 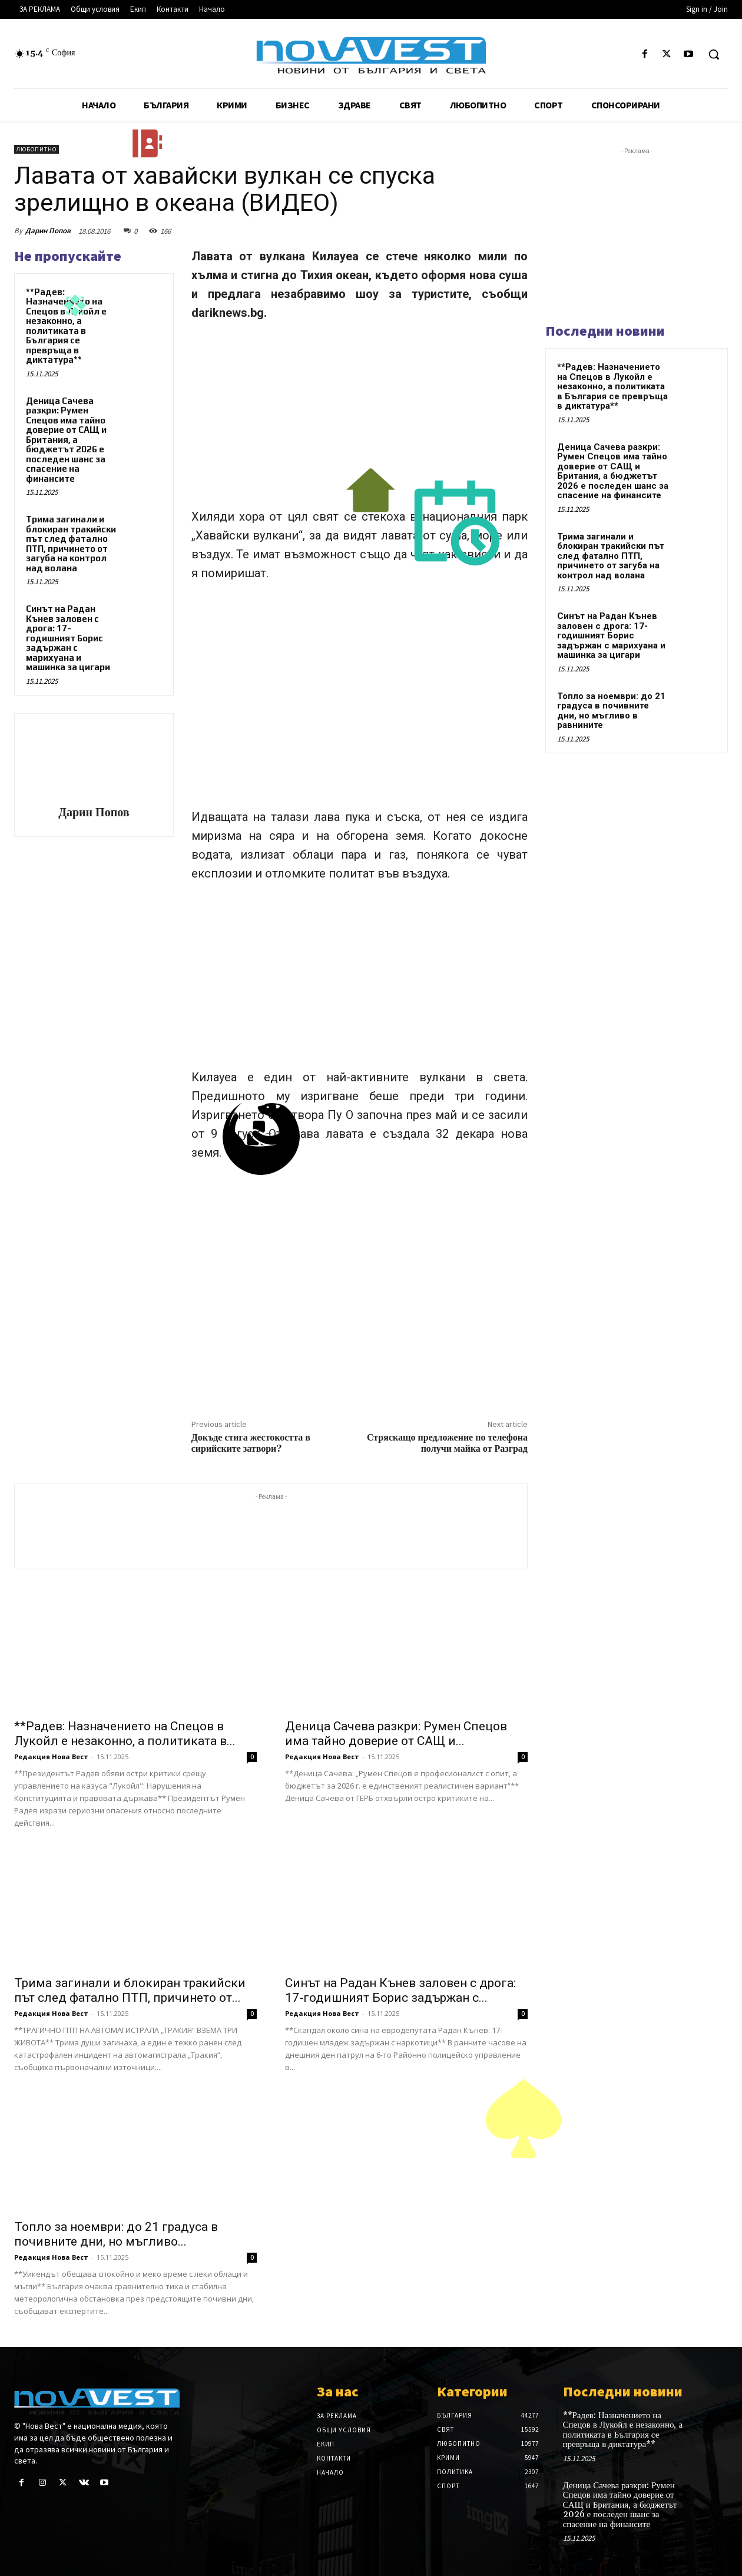 I want to click on linuxserver.io project logo, so click(x=261, y=1138).